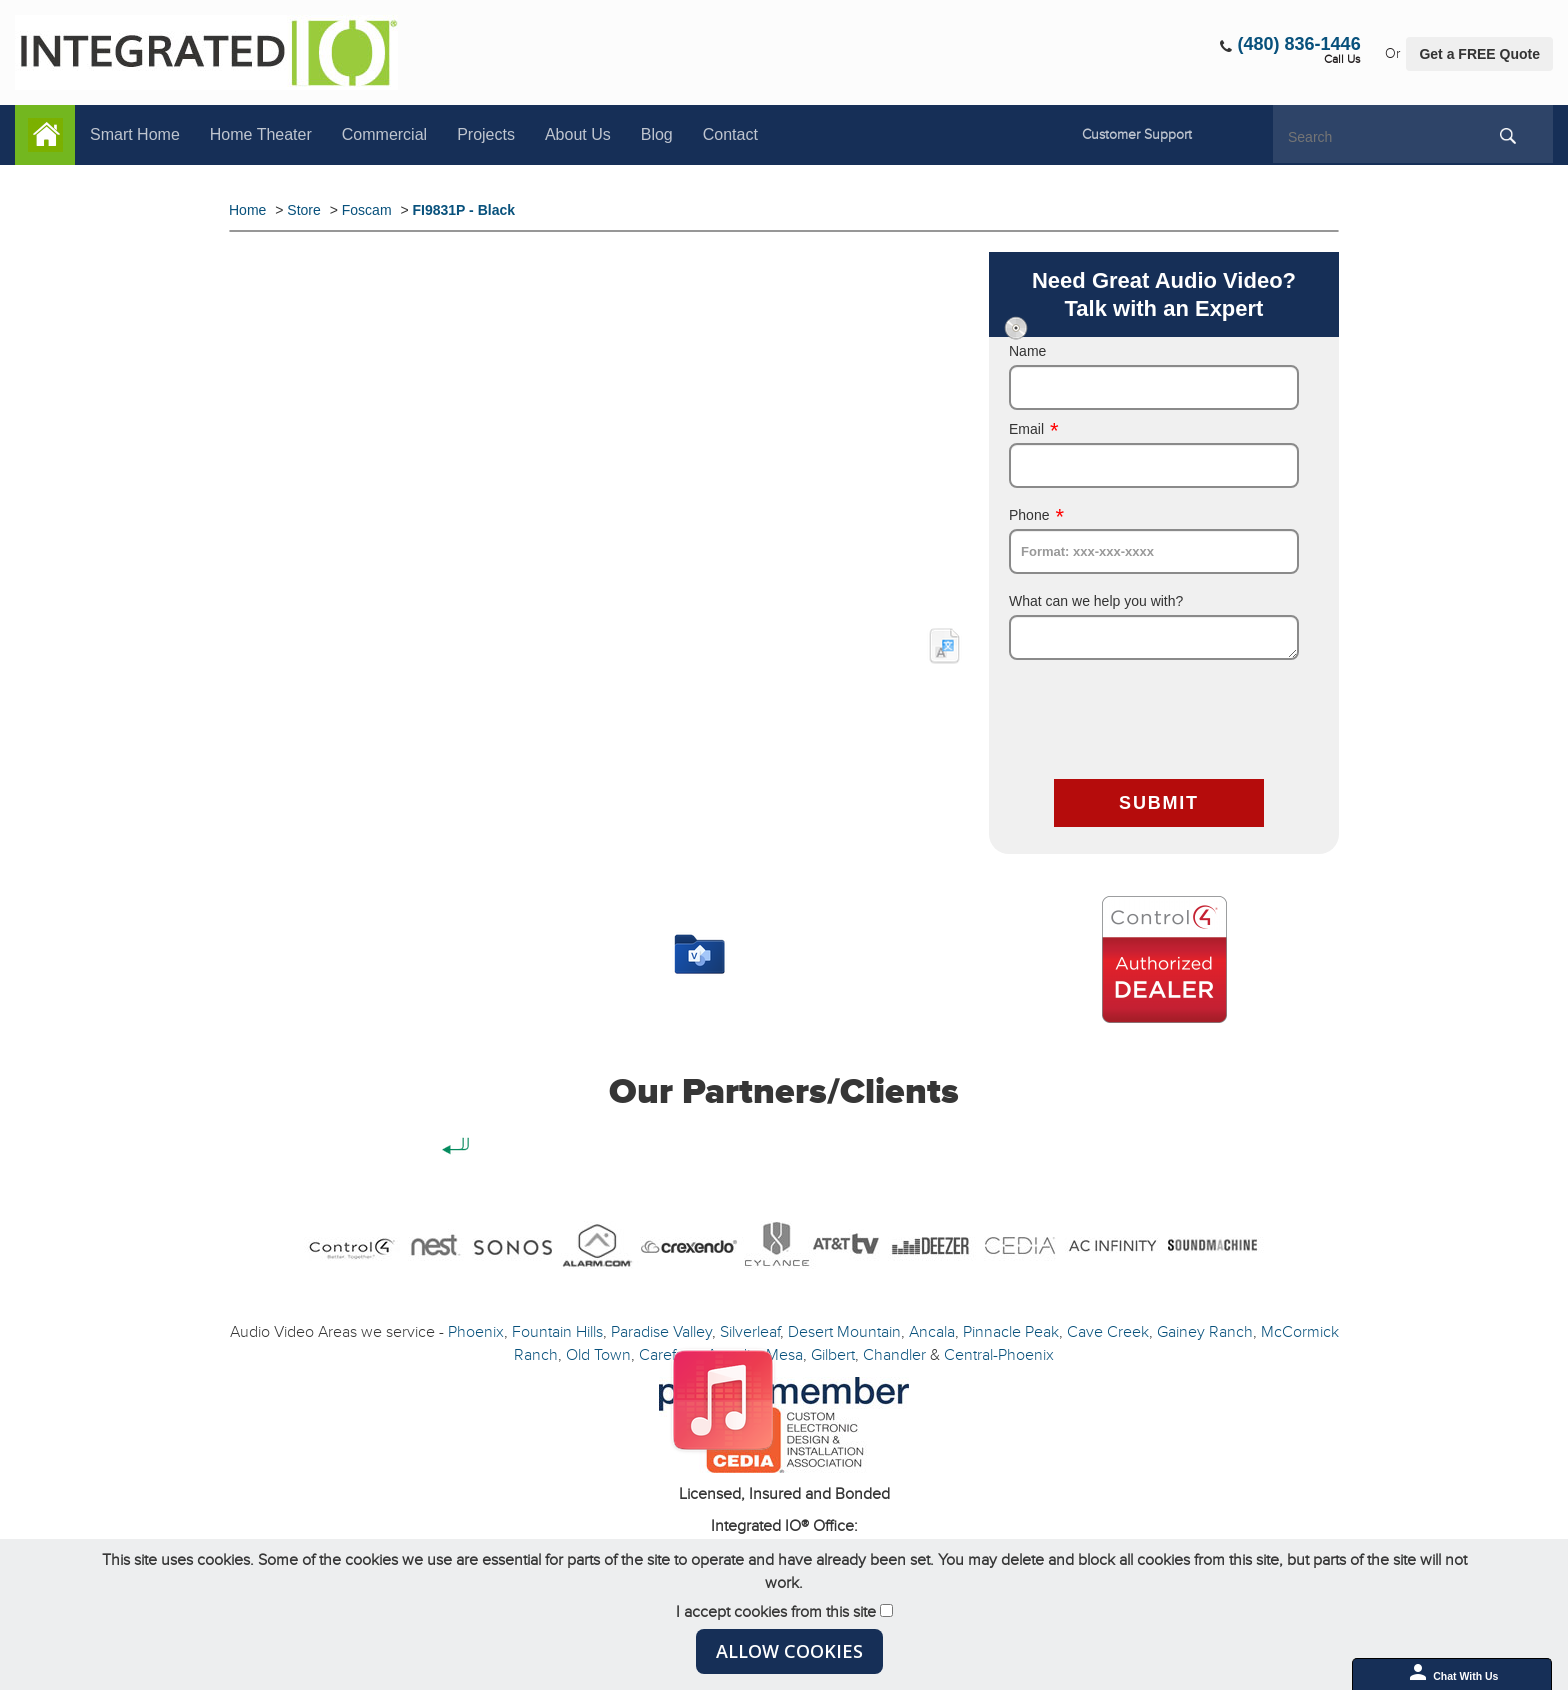 This screenshot has height=1690, width=1568. What do you see at coordinates (944, 645) in the screenshot?
I see `a gettext translation file for software localization` at bounding box center [944, 645].